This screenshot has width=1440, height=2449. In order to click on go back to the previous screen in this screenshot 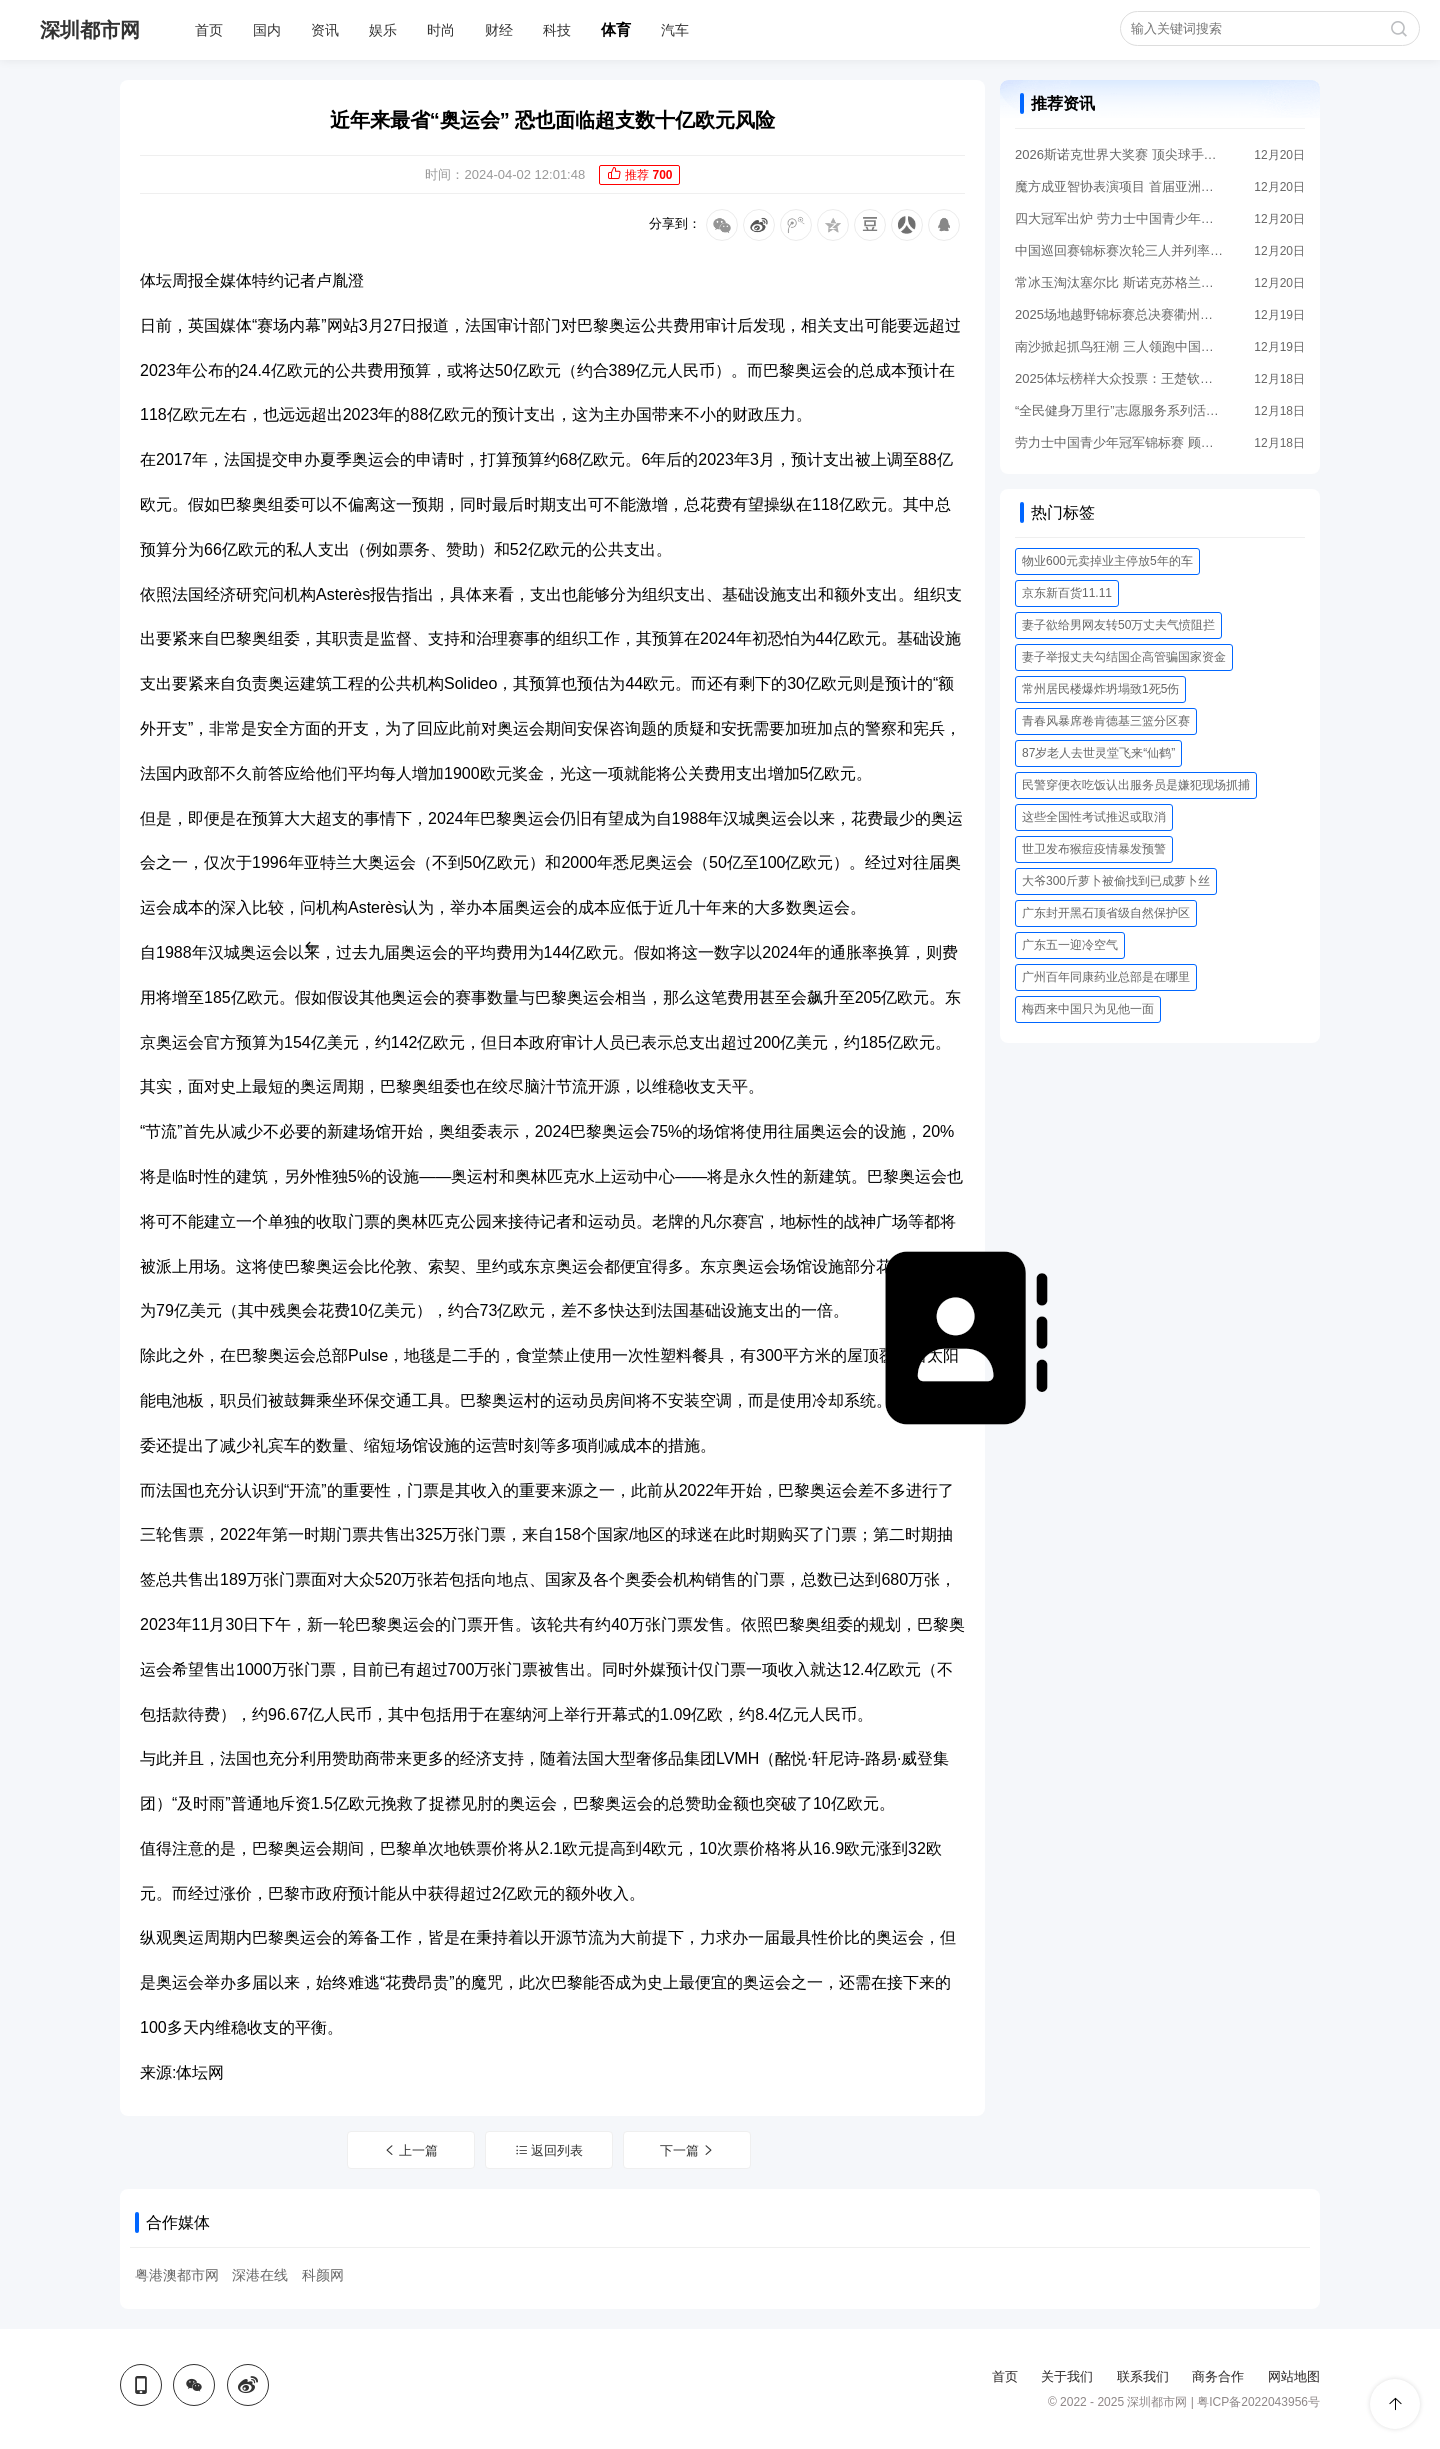, I will do `click(312, 946)`.